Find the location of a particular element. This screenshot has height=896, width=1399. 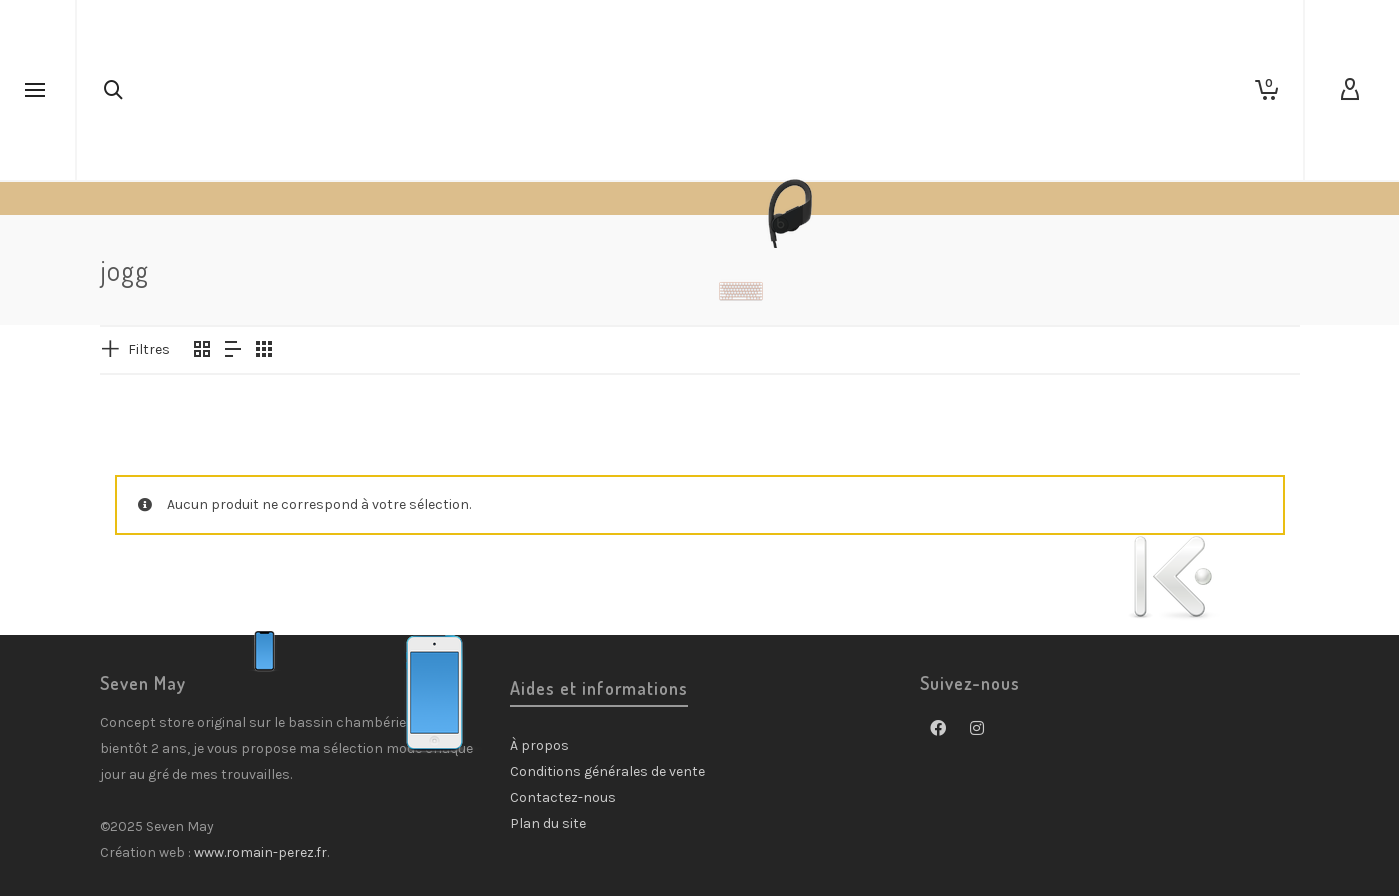

iPhone 11 device icon is located at coordinates (264, 651).